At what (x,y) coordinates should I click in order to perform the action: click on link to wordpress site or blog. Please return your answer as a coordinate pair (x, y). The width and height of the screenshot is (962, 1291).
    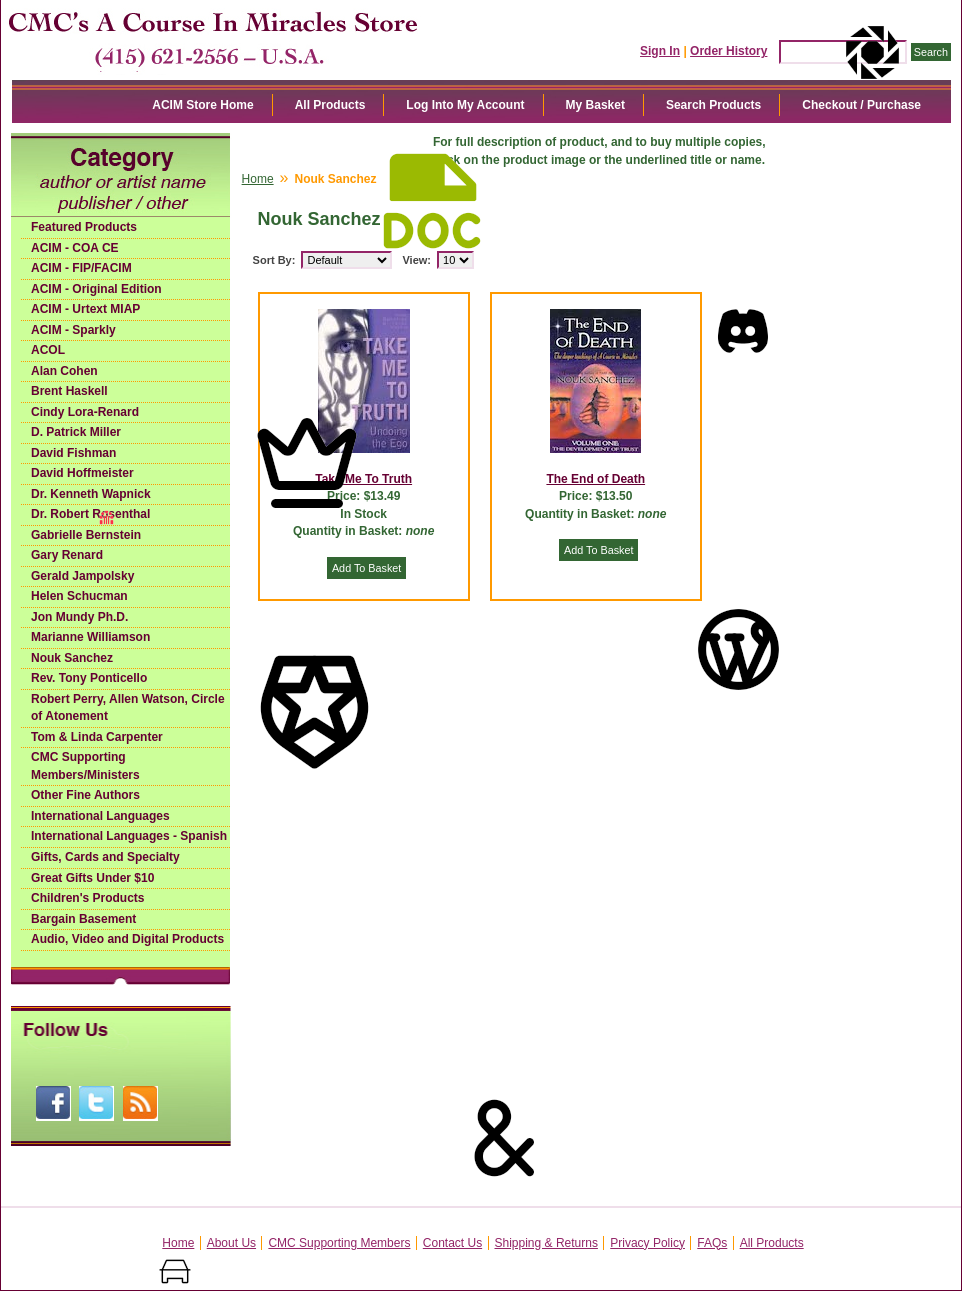
    Looking at the image, I should click on (738, 649).